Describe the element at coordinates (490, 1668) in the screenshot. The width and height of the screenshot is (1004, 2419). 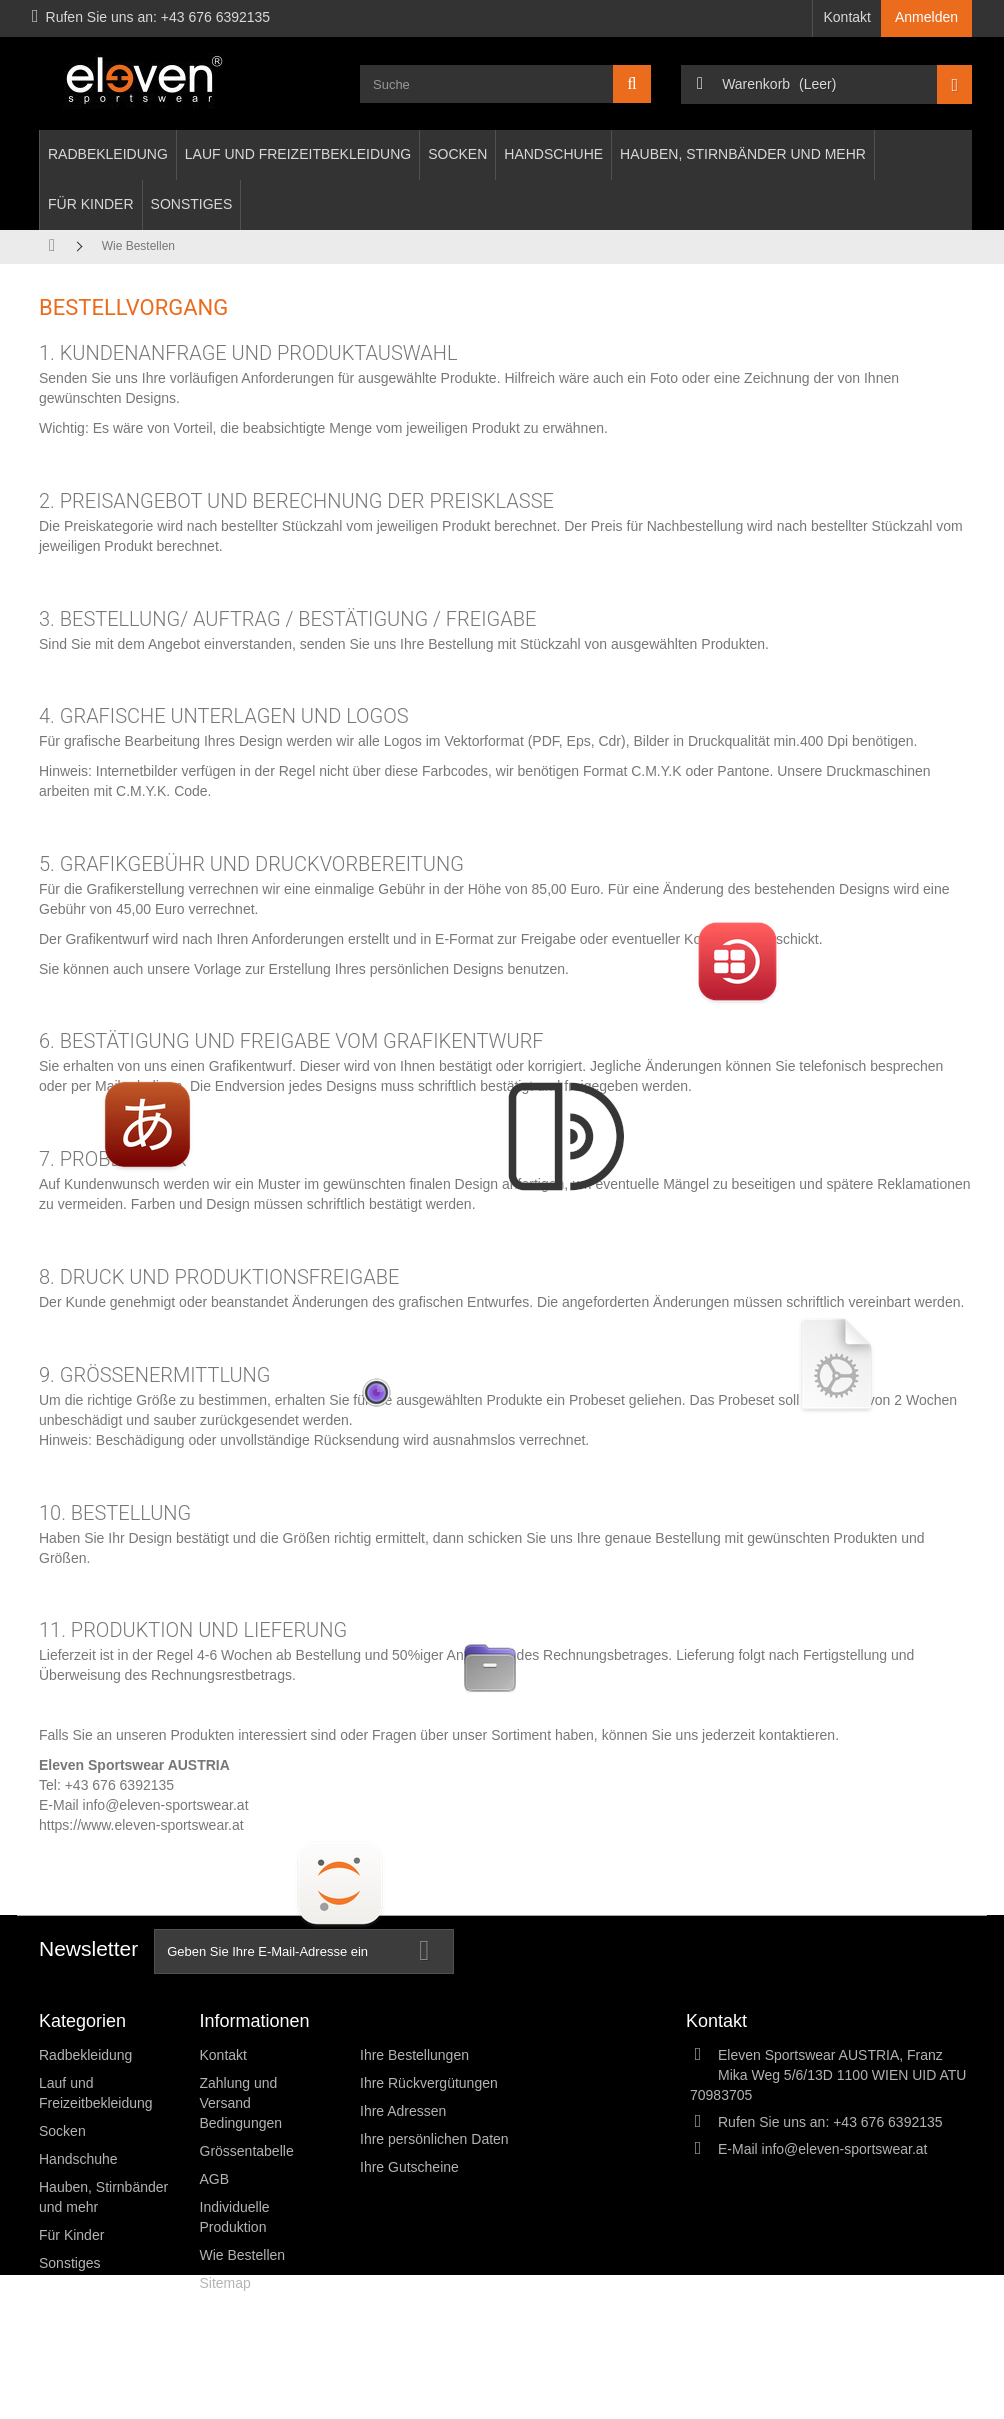
I see `open the file manager app` at that location.